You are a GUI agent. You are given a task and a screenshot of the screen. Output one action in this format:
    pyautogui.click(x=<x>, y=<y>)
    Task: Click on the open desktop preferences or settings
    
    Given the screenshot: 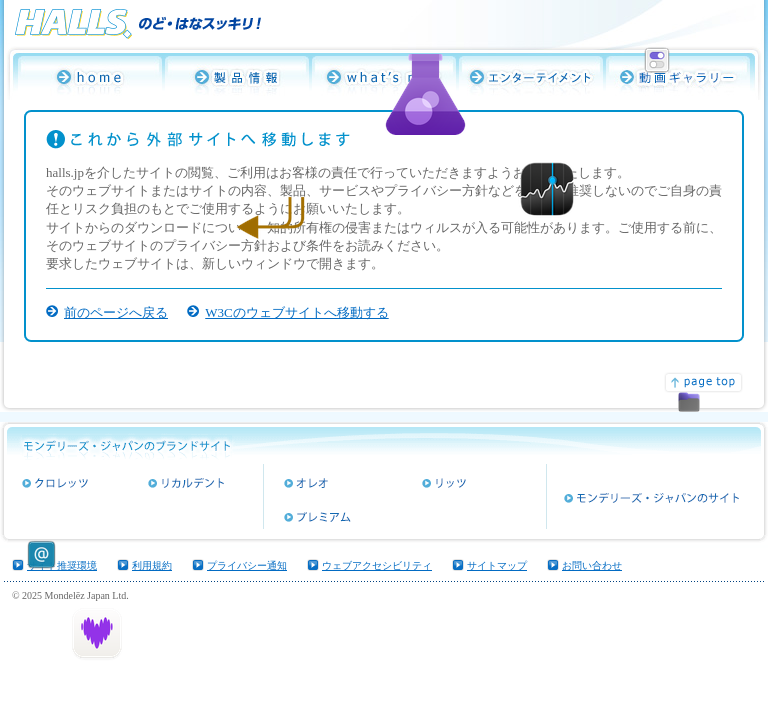 What is the action you would take?
    pyautogui.click(x=657, y=60)
    